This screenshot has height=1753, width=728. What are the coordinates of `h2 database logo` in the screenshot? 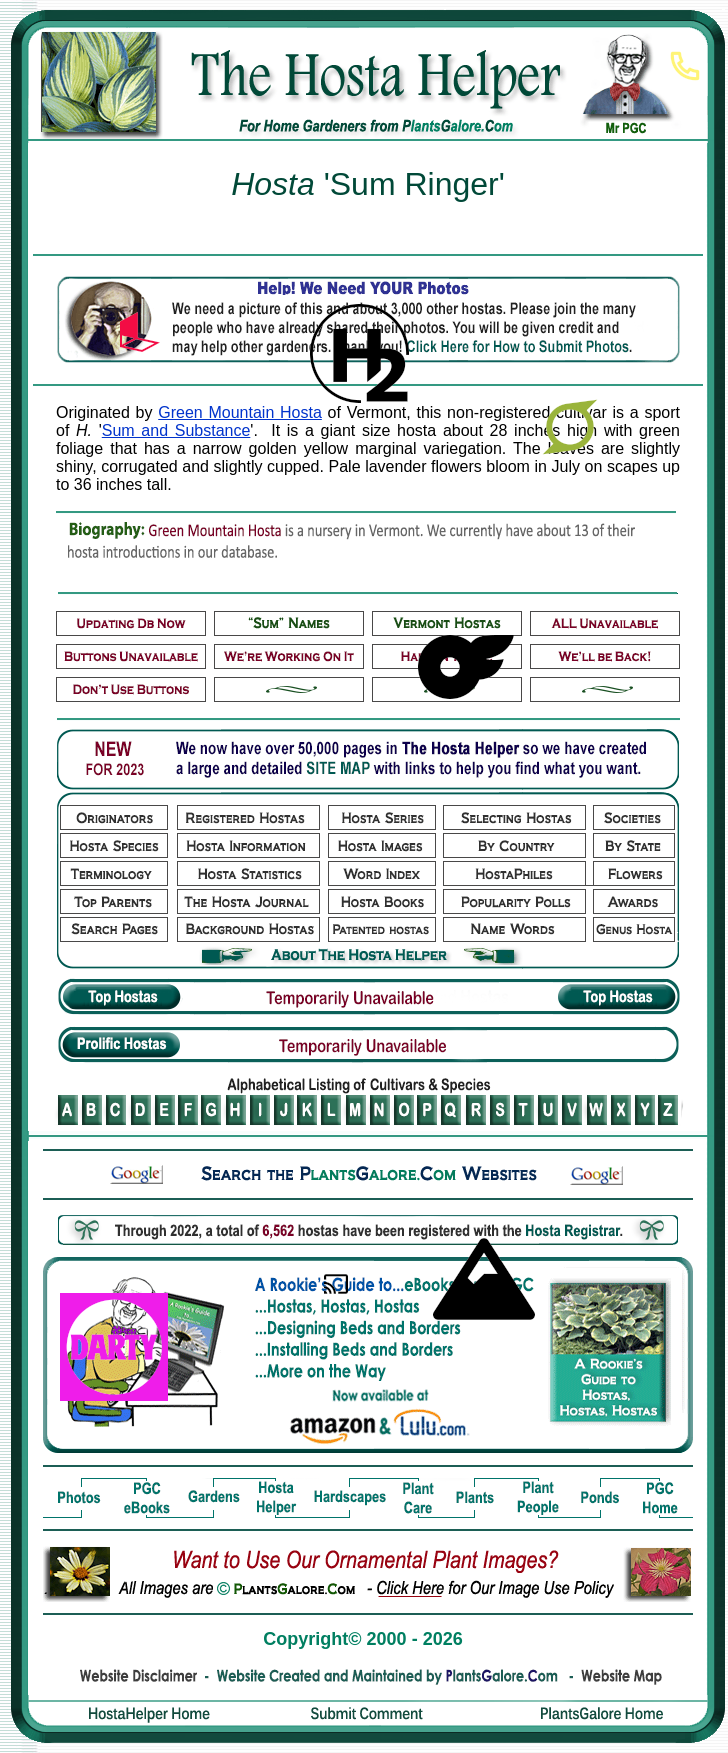 It's located at (359, 353).